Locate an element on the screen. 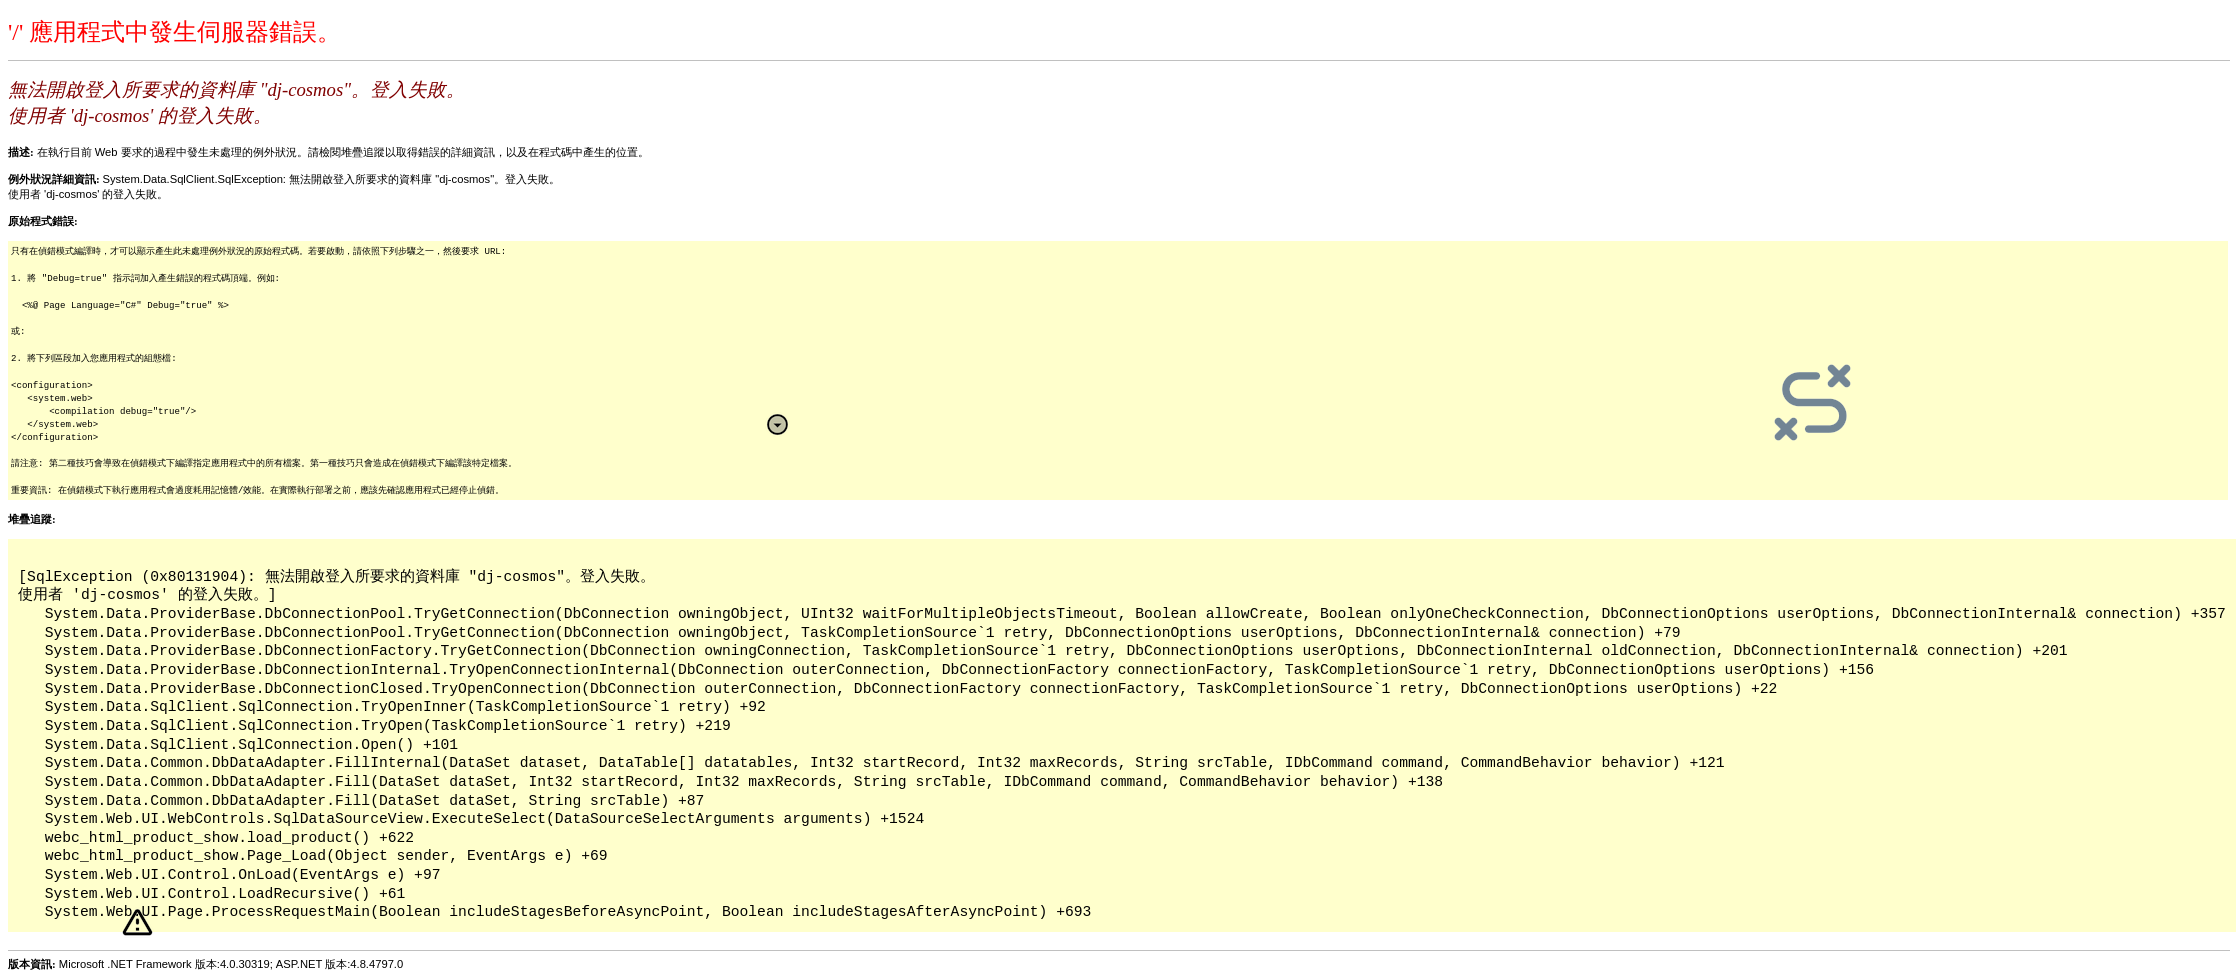  cancel or remove a route is located at coordinates (1812, 402).